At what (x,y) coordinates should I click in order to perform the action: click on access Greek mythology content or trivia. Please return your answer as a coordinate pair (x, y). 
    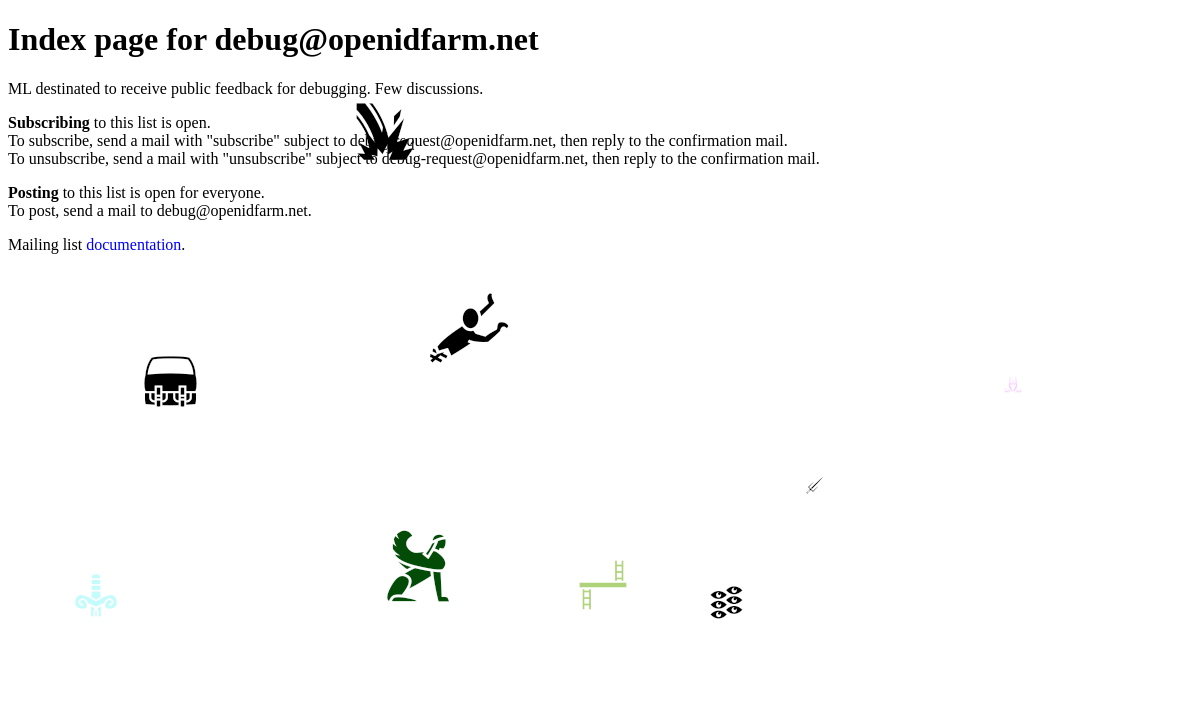
    Looking at the image, I should click on (419, 566).